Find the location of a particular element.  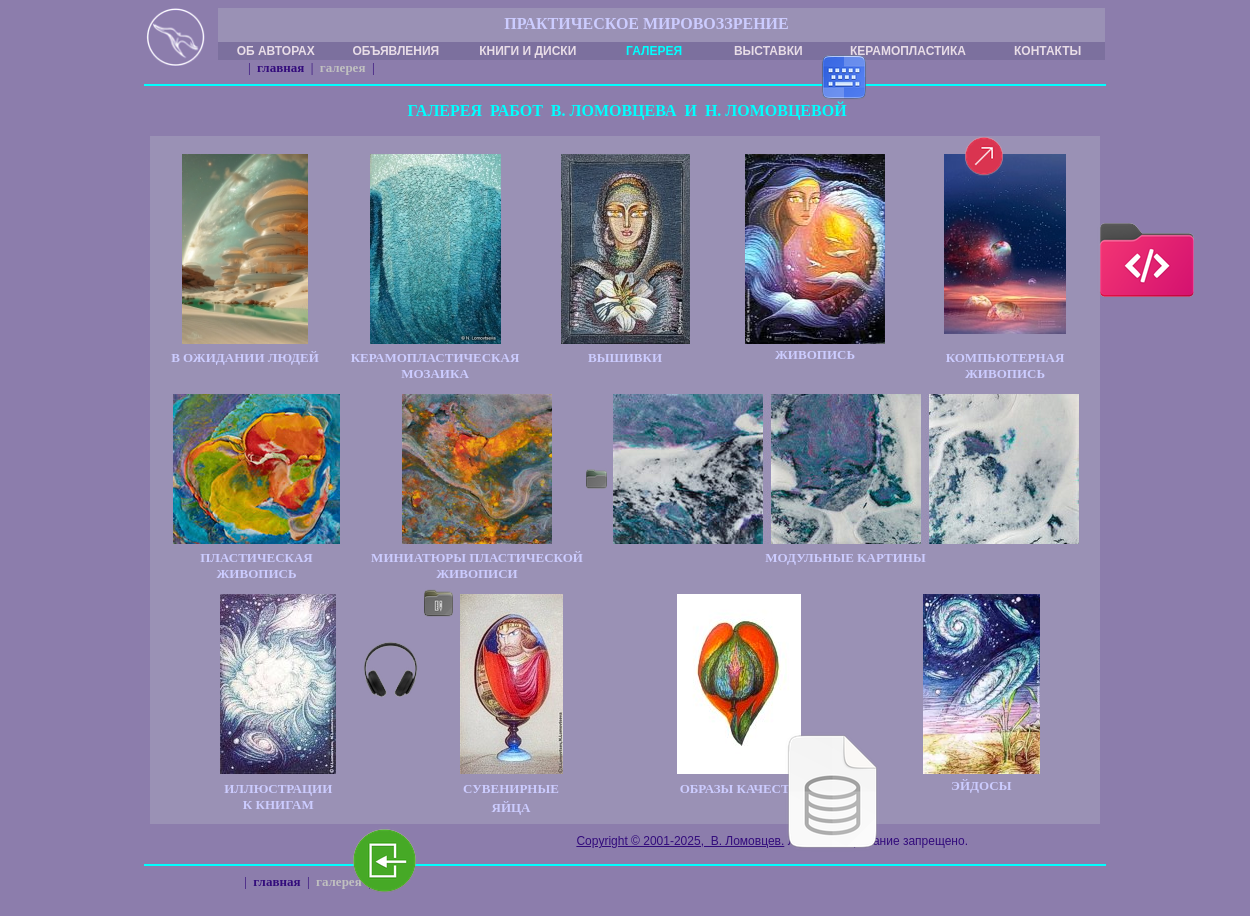

access peripheral device settings is located at coordinates (844, 77).